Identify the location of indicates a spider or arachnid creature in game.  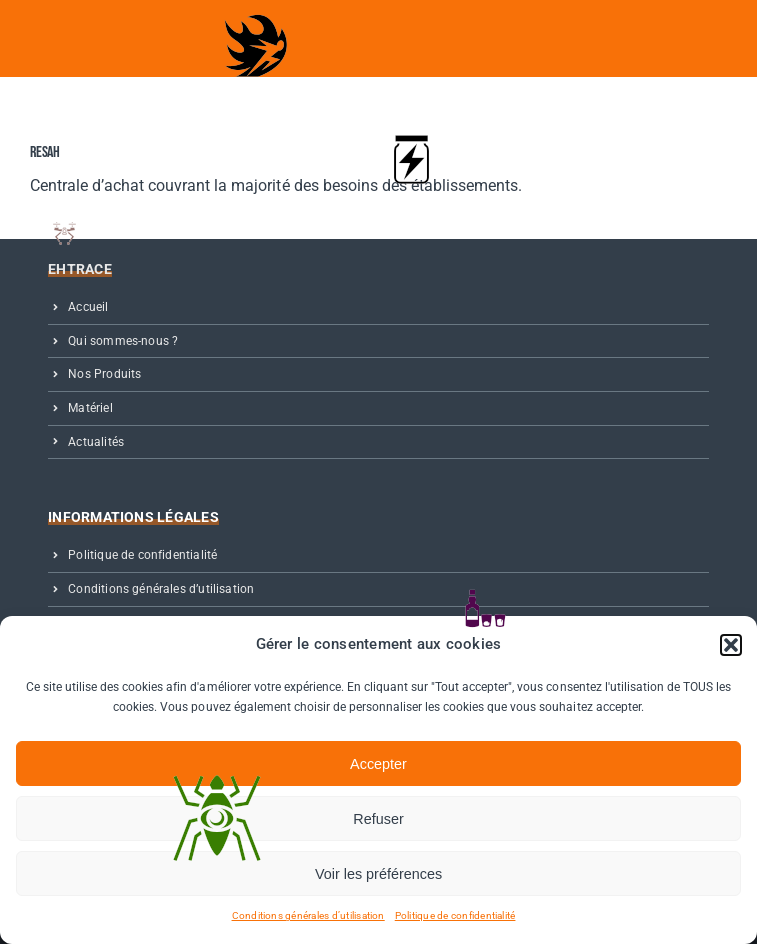
(217, 818).